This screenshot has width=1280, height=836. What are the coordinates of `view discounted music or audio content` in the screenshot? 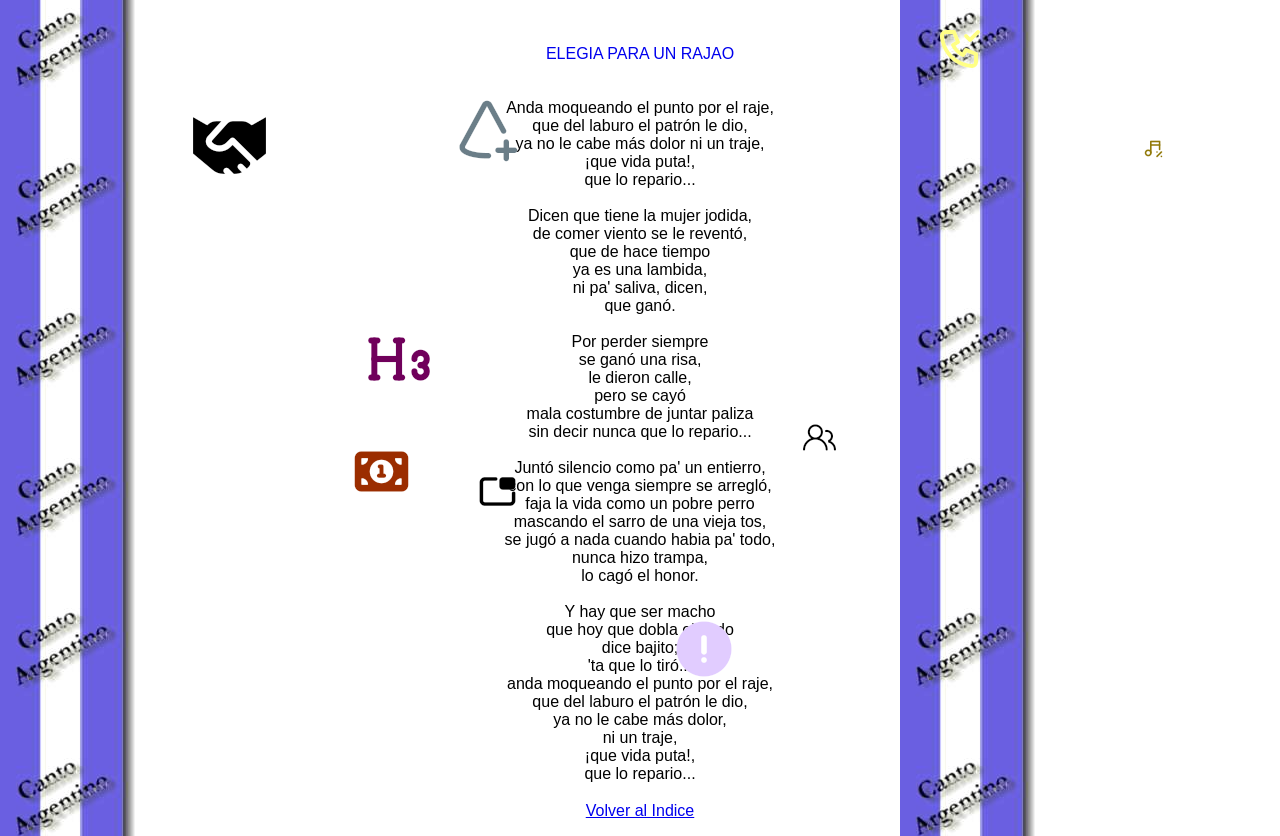 It's located at (1153, 148).